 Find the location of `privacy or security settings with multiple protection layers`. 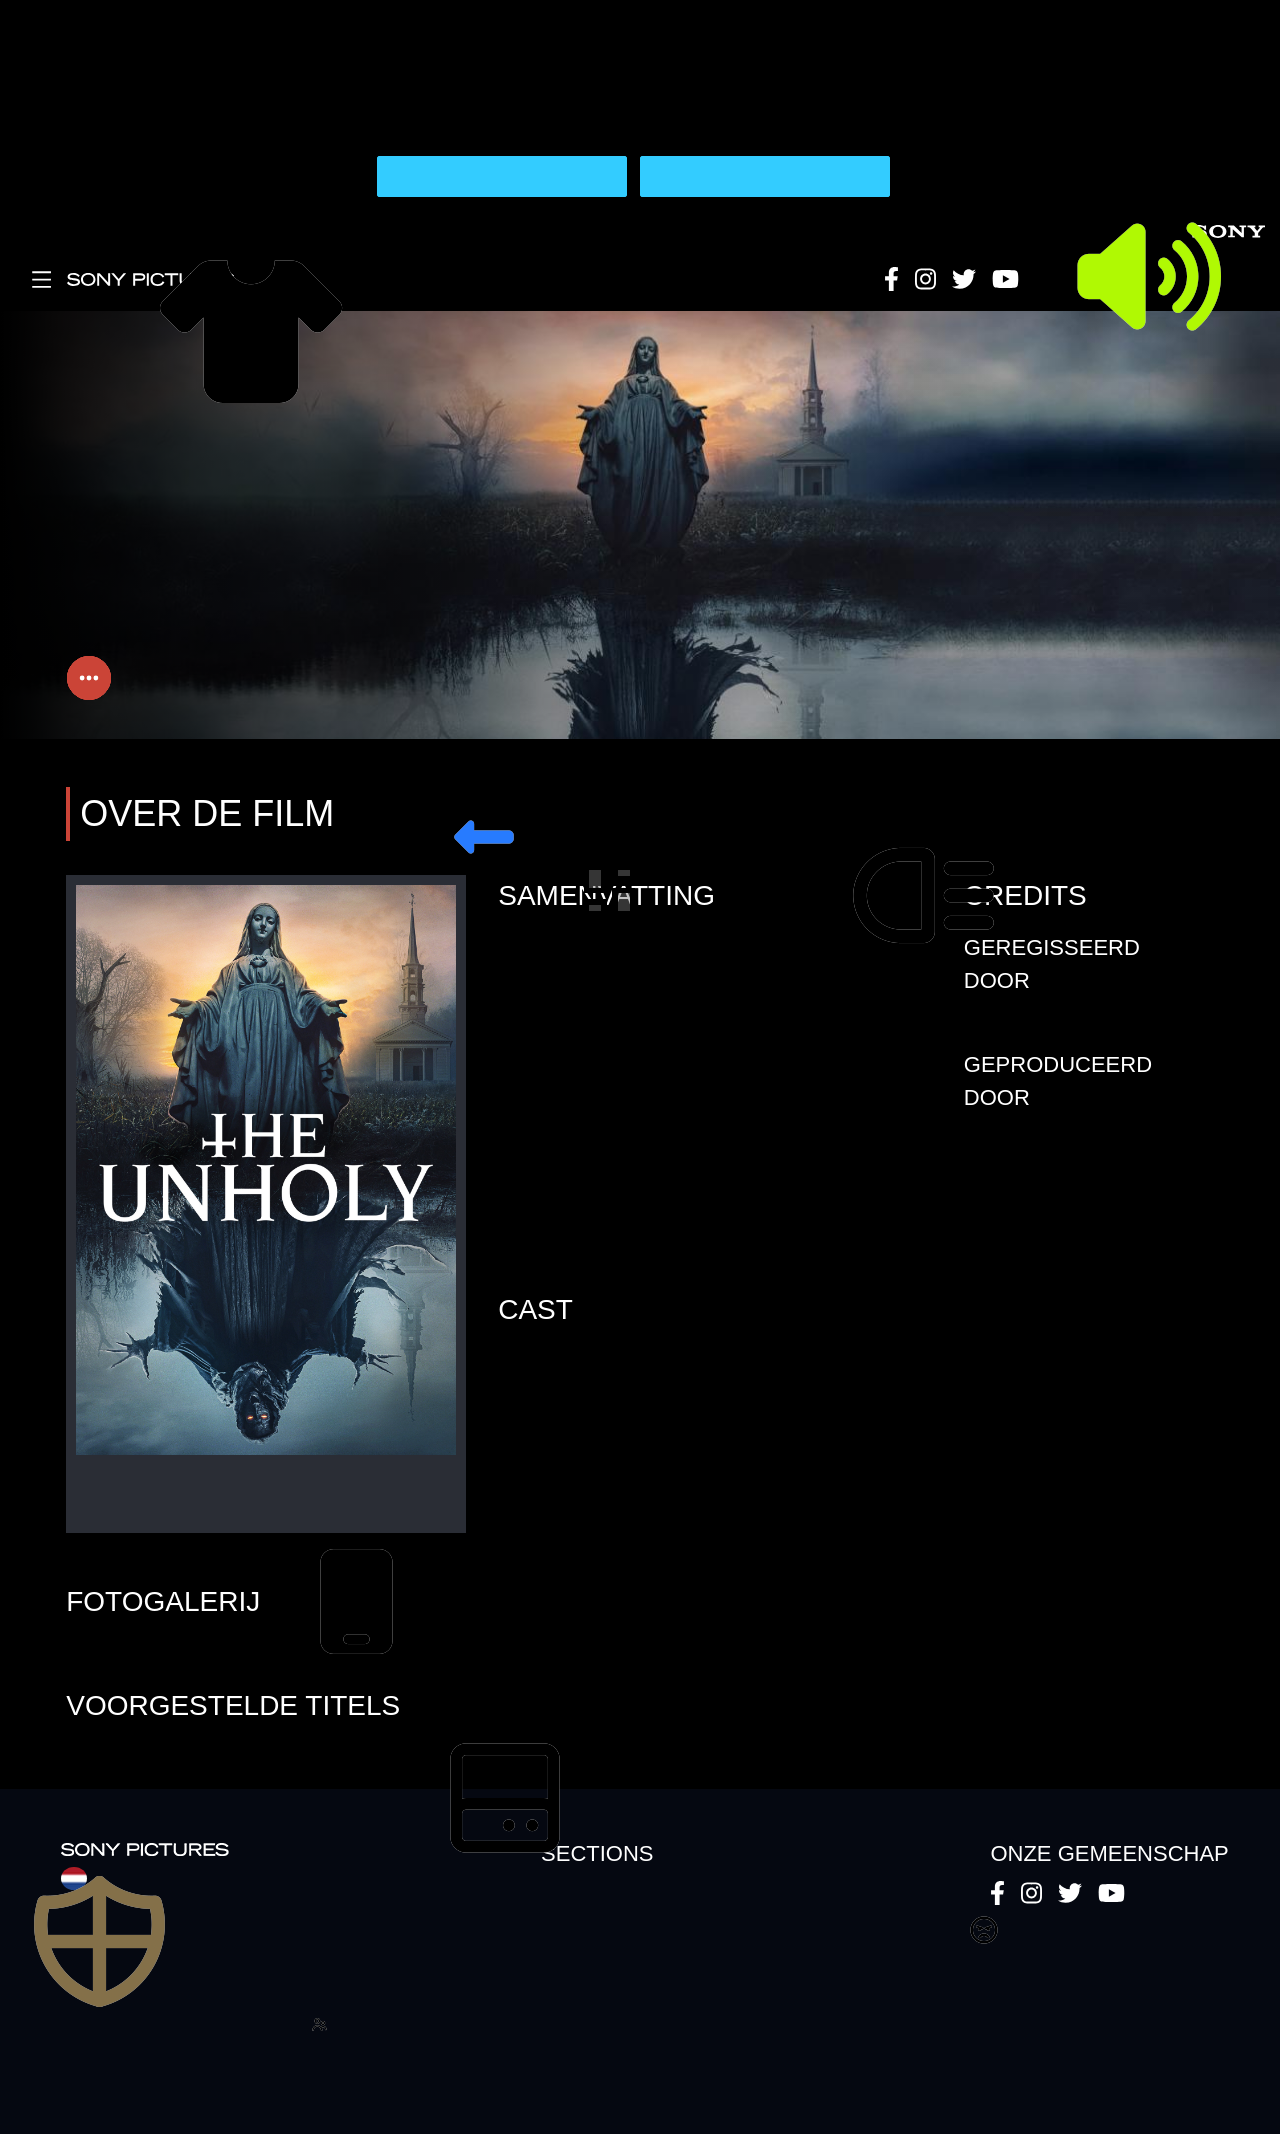

privacy or security settings with multiple protection layers is located at coordinates (99, 1941).